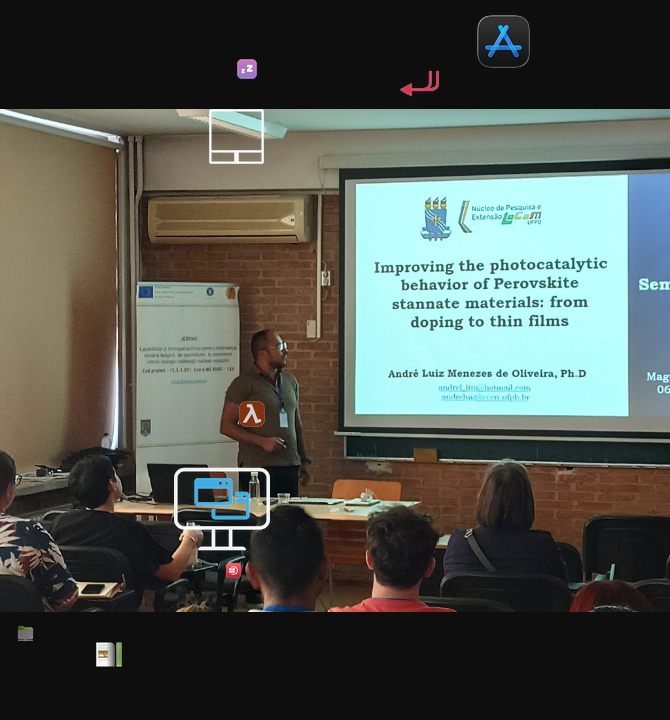  I want to click on rotate display to normal orientation, so click(222, 509).